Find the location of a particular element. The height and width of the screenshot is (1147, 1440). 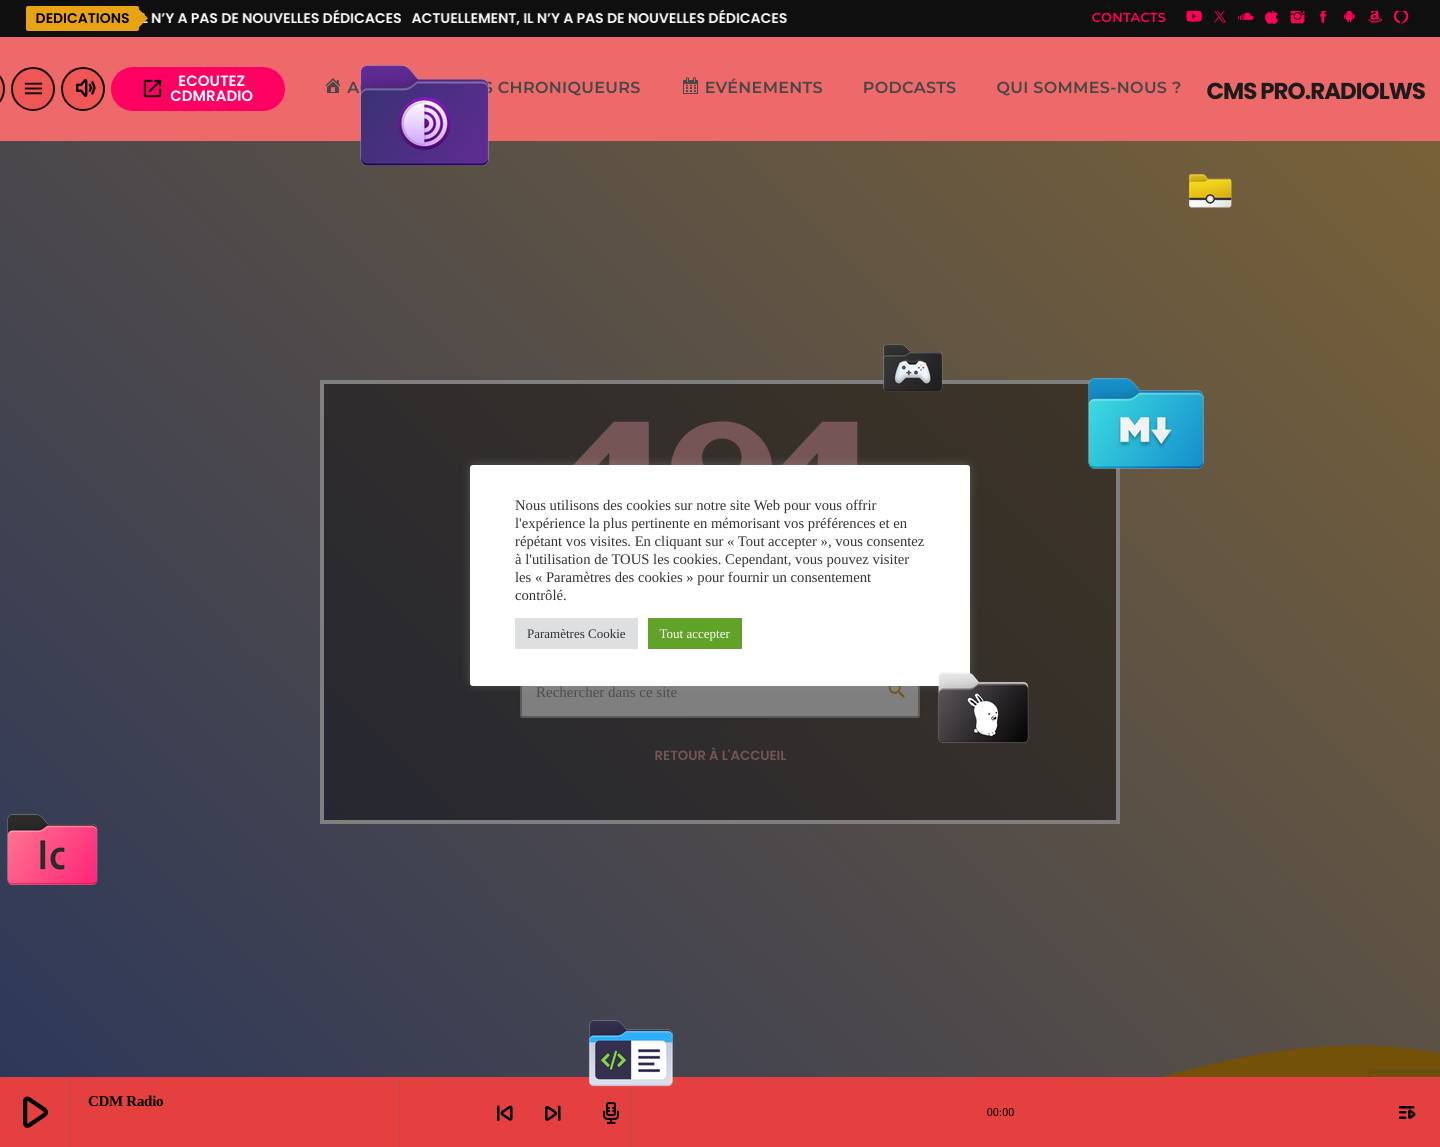

open folder containing programming files is located at coordinates (630, 1055).